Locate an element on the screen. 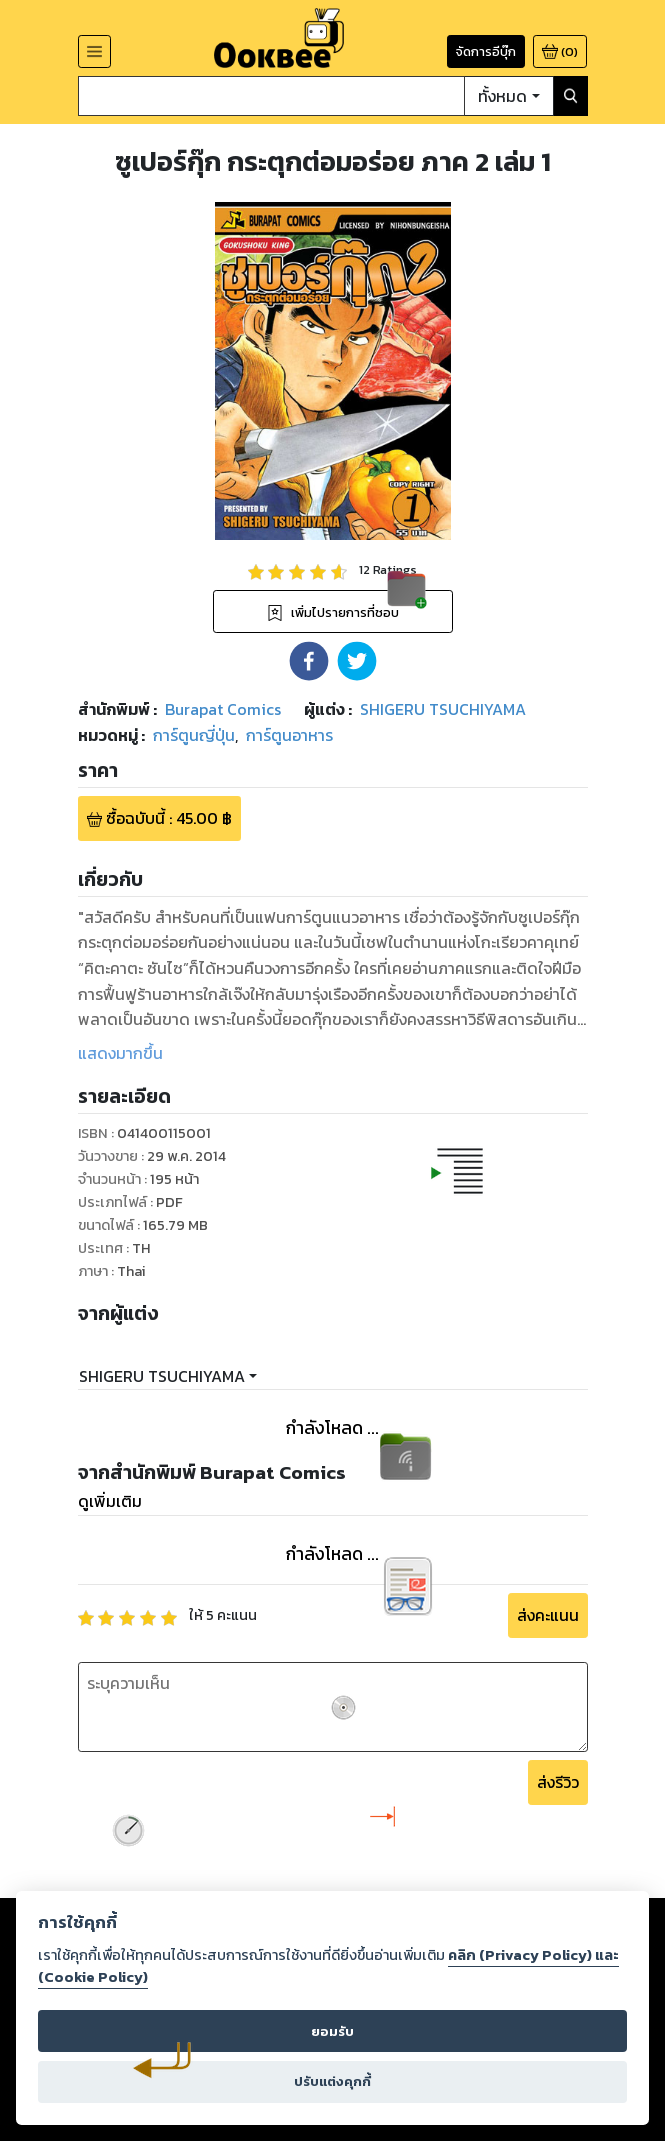 Image resolution: width=665 pixels, height=2141 pixels. open insync cloud sync folder is located at coordinates (405, 1456).